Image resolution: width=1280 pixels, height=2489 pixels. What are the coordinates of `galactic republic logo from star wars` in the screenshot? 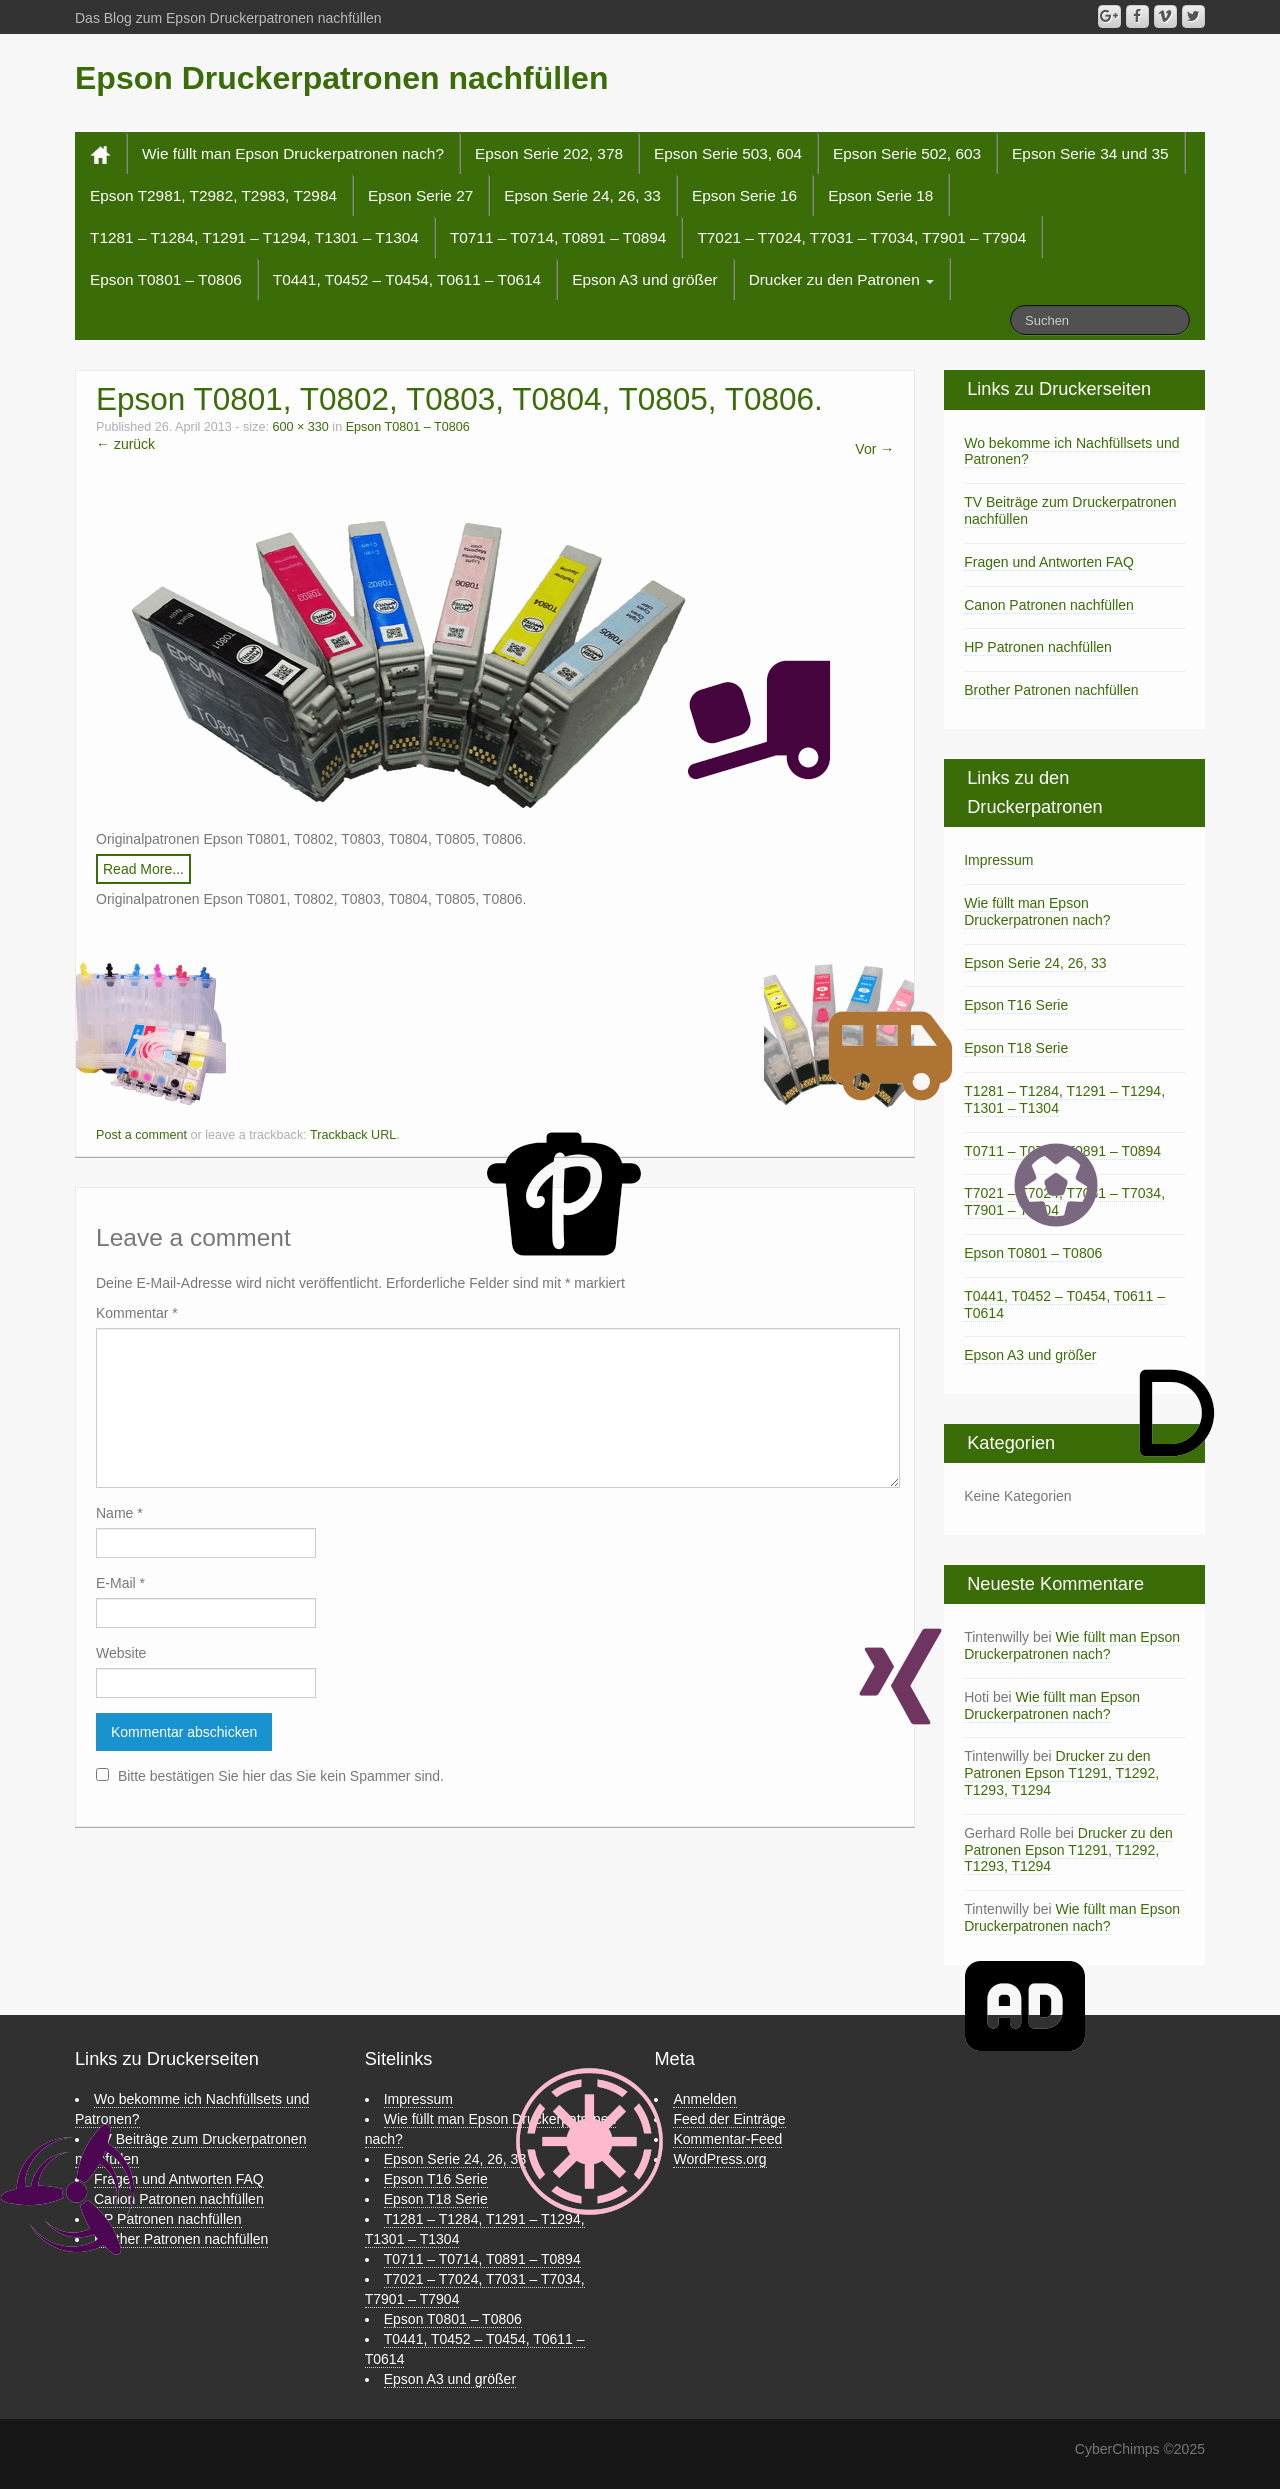 It's located at (589, 2141).